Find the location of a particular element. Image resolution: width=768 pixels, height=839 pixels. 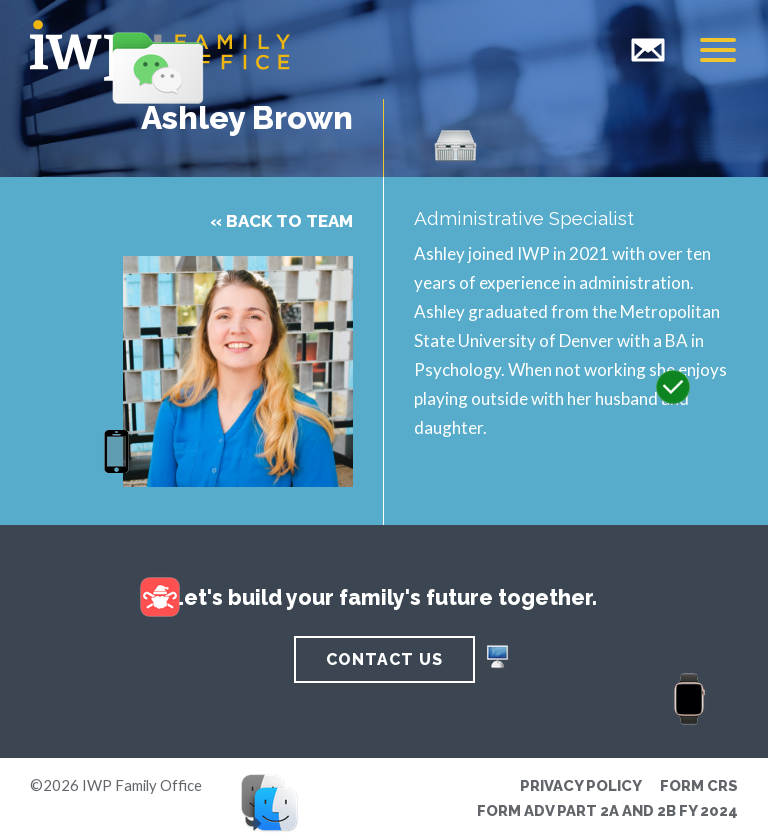

launch macos setup assistant is located at coordinates (269, 802).